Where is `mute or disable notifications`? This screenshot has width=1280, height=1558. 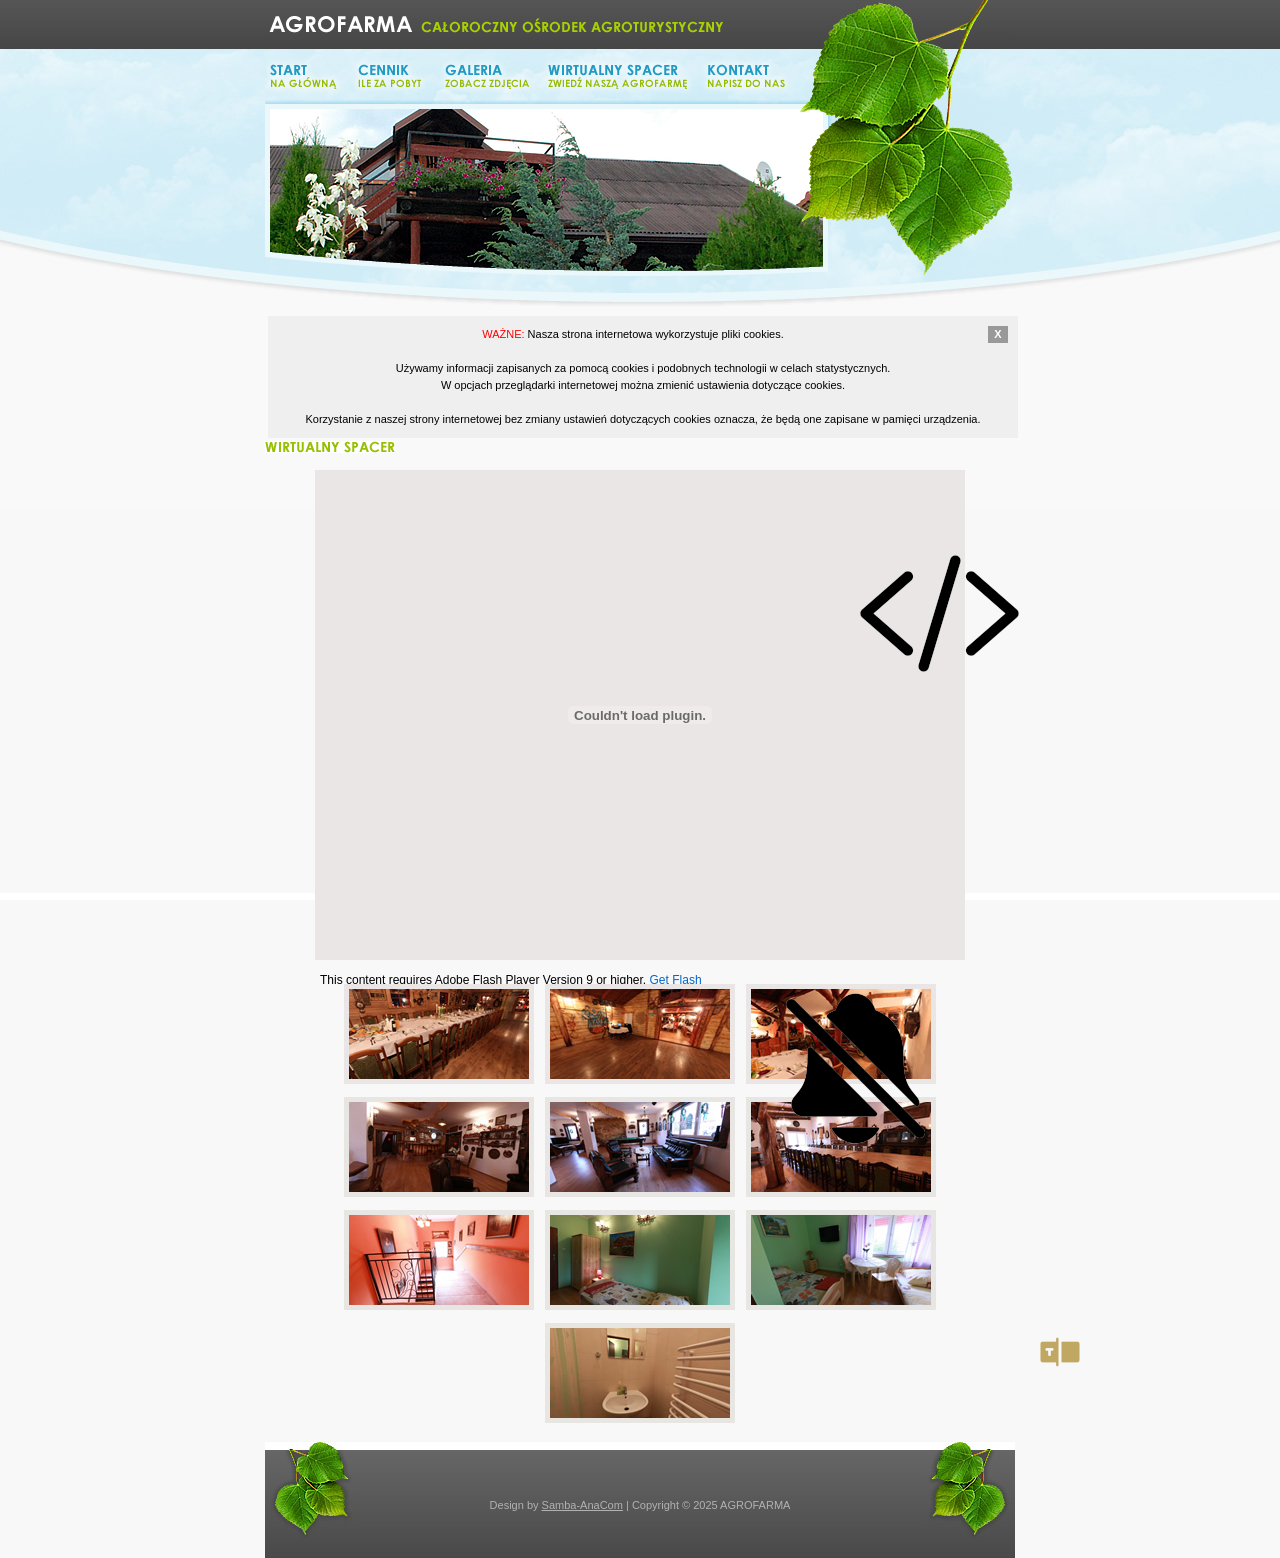
mute or disable notifications is located at coordinates (855, 1068).